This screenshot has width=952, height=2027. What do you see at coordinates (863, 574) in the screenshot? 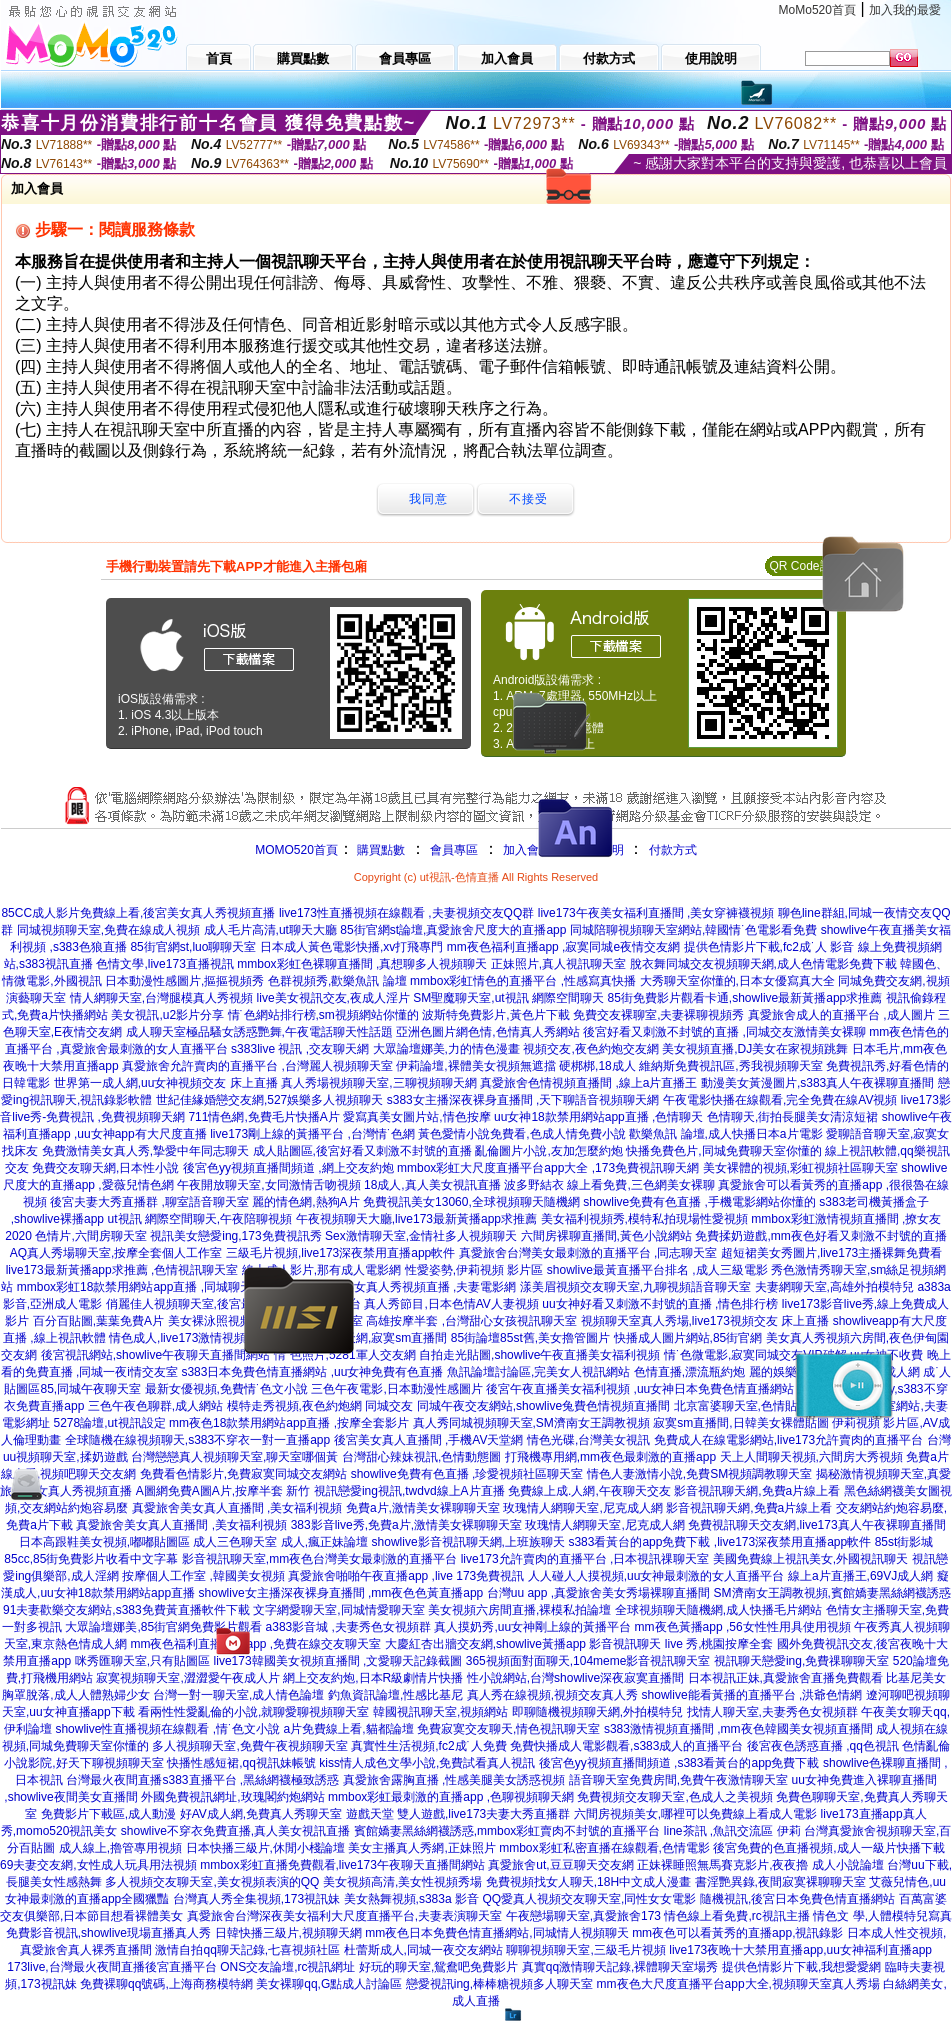
I see `access your home folder` at bounding box center [863, 574].